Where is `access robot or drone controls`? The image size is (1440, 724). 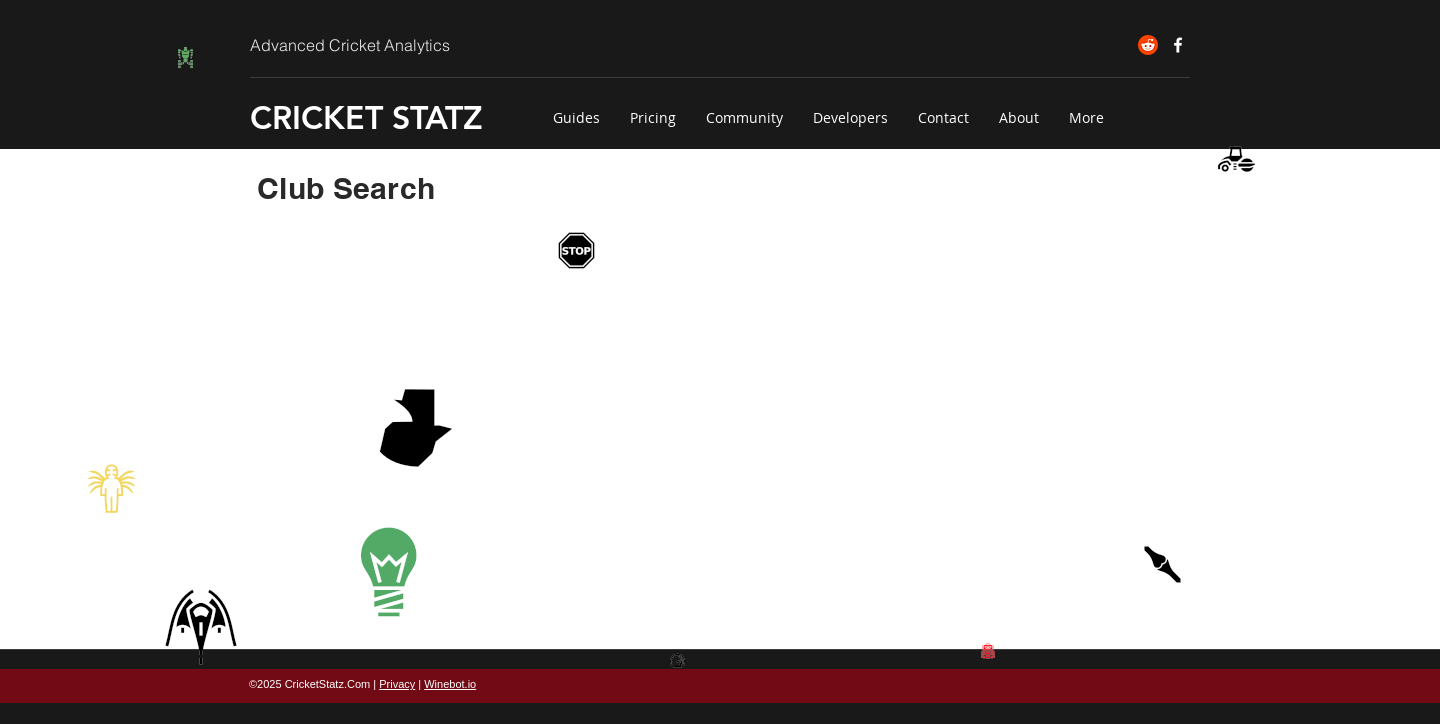 access robot or drone controls is located at coordinates (185, 57).